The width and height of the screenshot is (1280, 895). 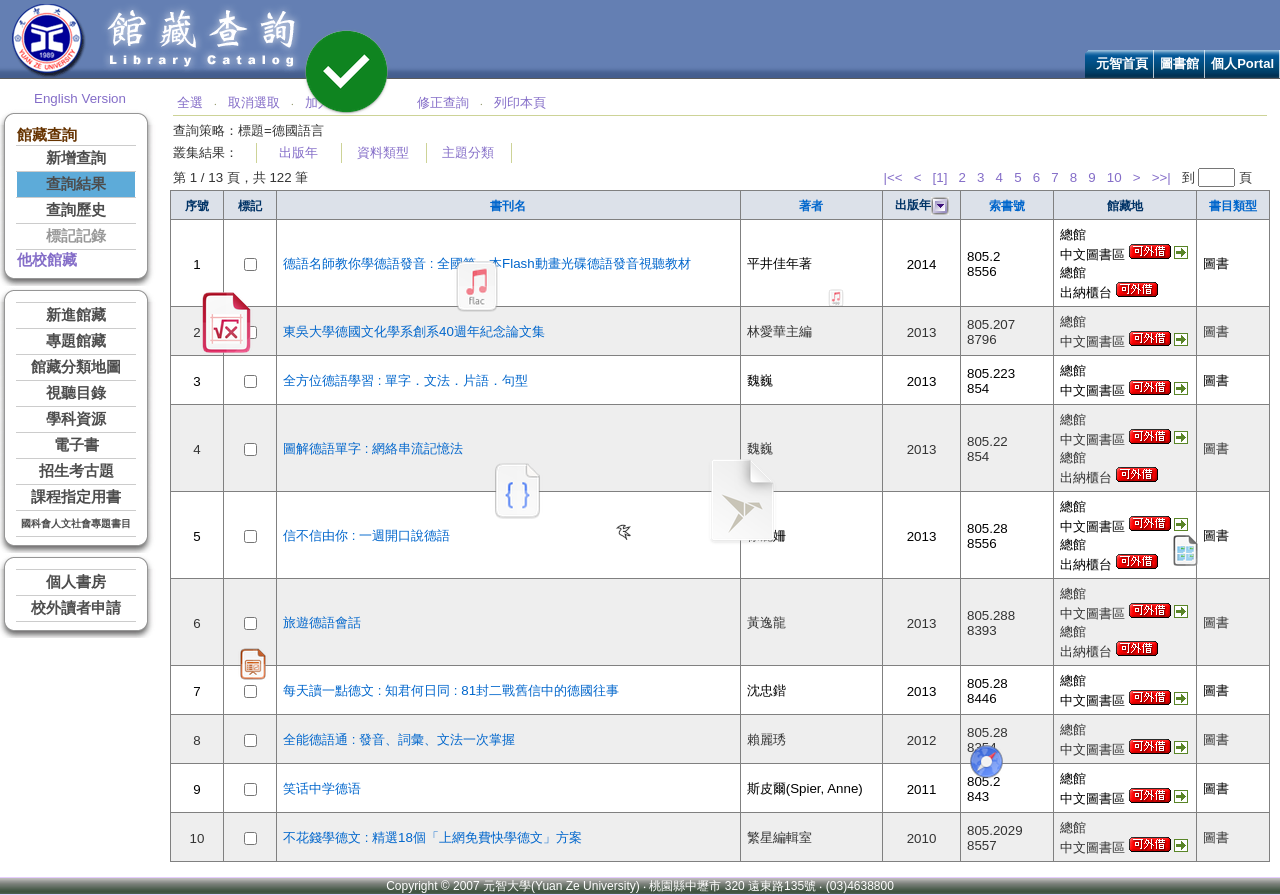 I want to click on flac audio file in ogg container format, so click(x=477, y=286).